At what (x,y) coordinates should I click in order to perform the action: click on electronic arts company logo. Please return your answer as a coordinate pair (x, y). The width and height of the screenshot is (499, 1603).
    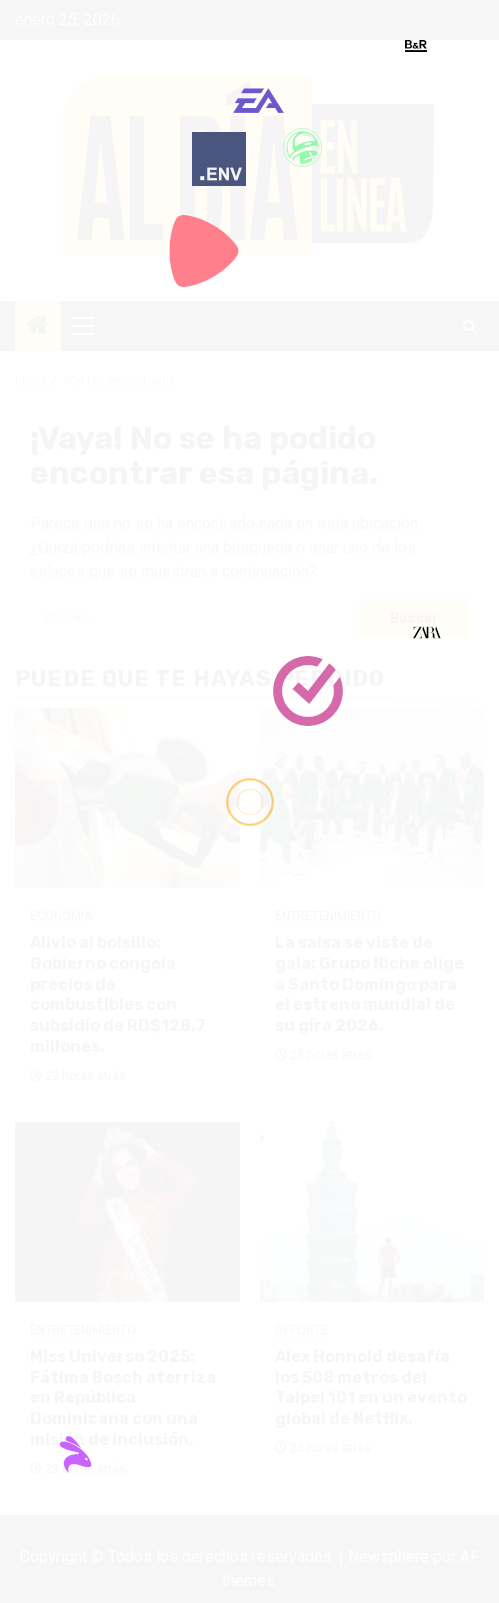
    Looking at the image, I should click on (258, 100).